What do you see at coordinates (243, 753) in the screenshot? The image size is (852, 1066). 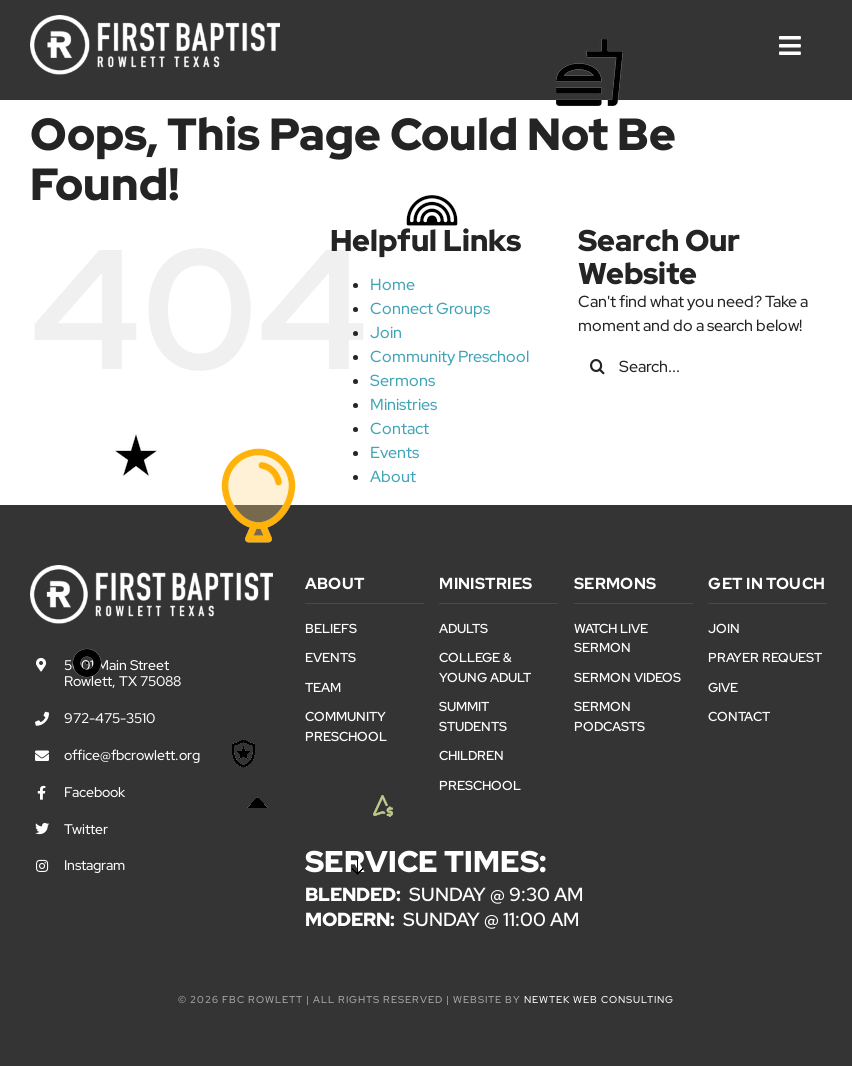 I see `contact local police or emergency services` at bounding box center [243, 753].